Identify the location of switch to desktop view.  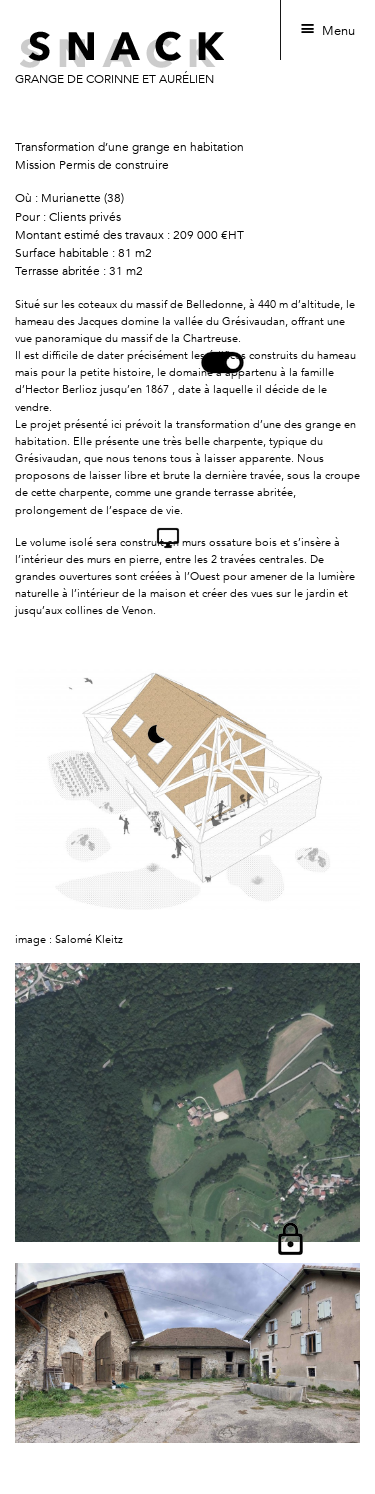
(168, 538).